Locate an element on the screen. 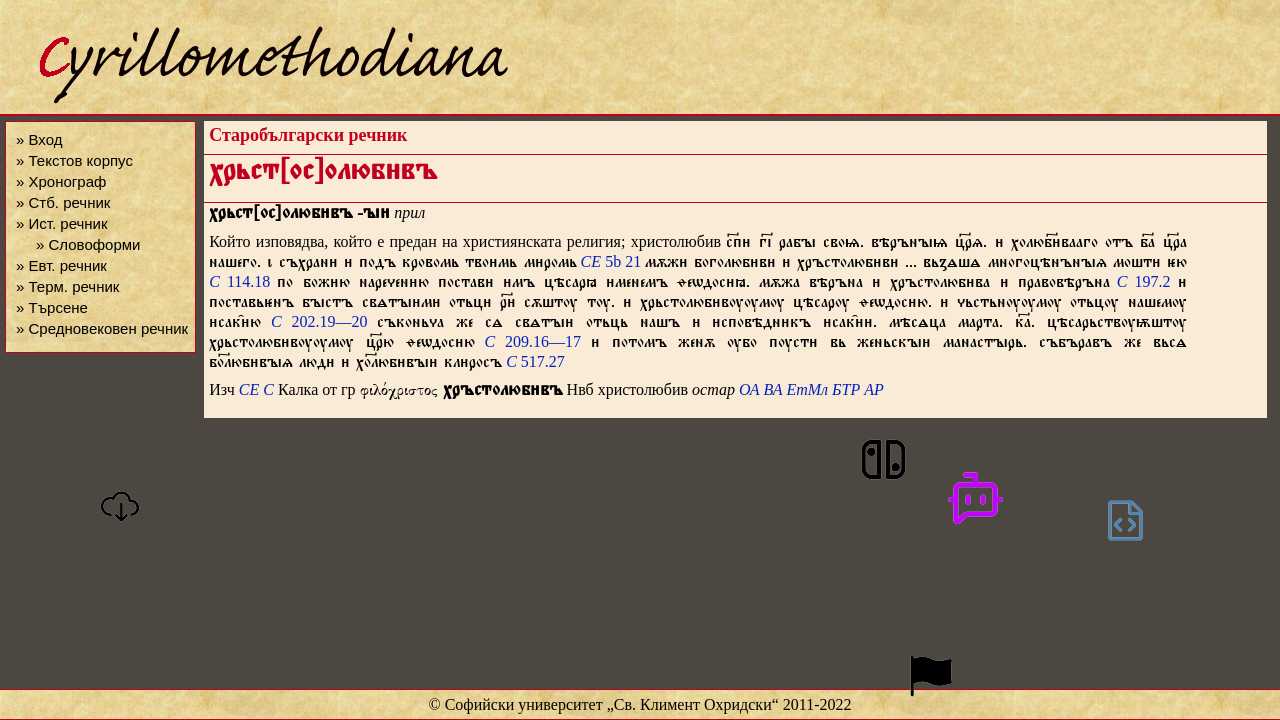 This screenshot has width=1280, height=720. view or access code gists is located at coordinates (1125, 520).